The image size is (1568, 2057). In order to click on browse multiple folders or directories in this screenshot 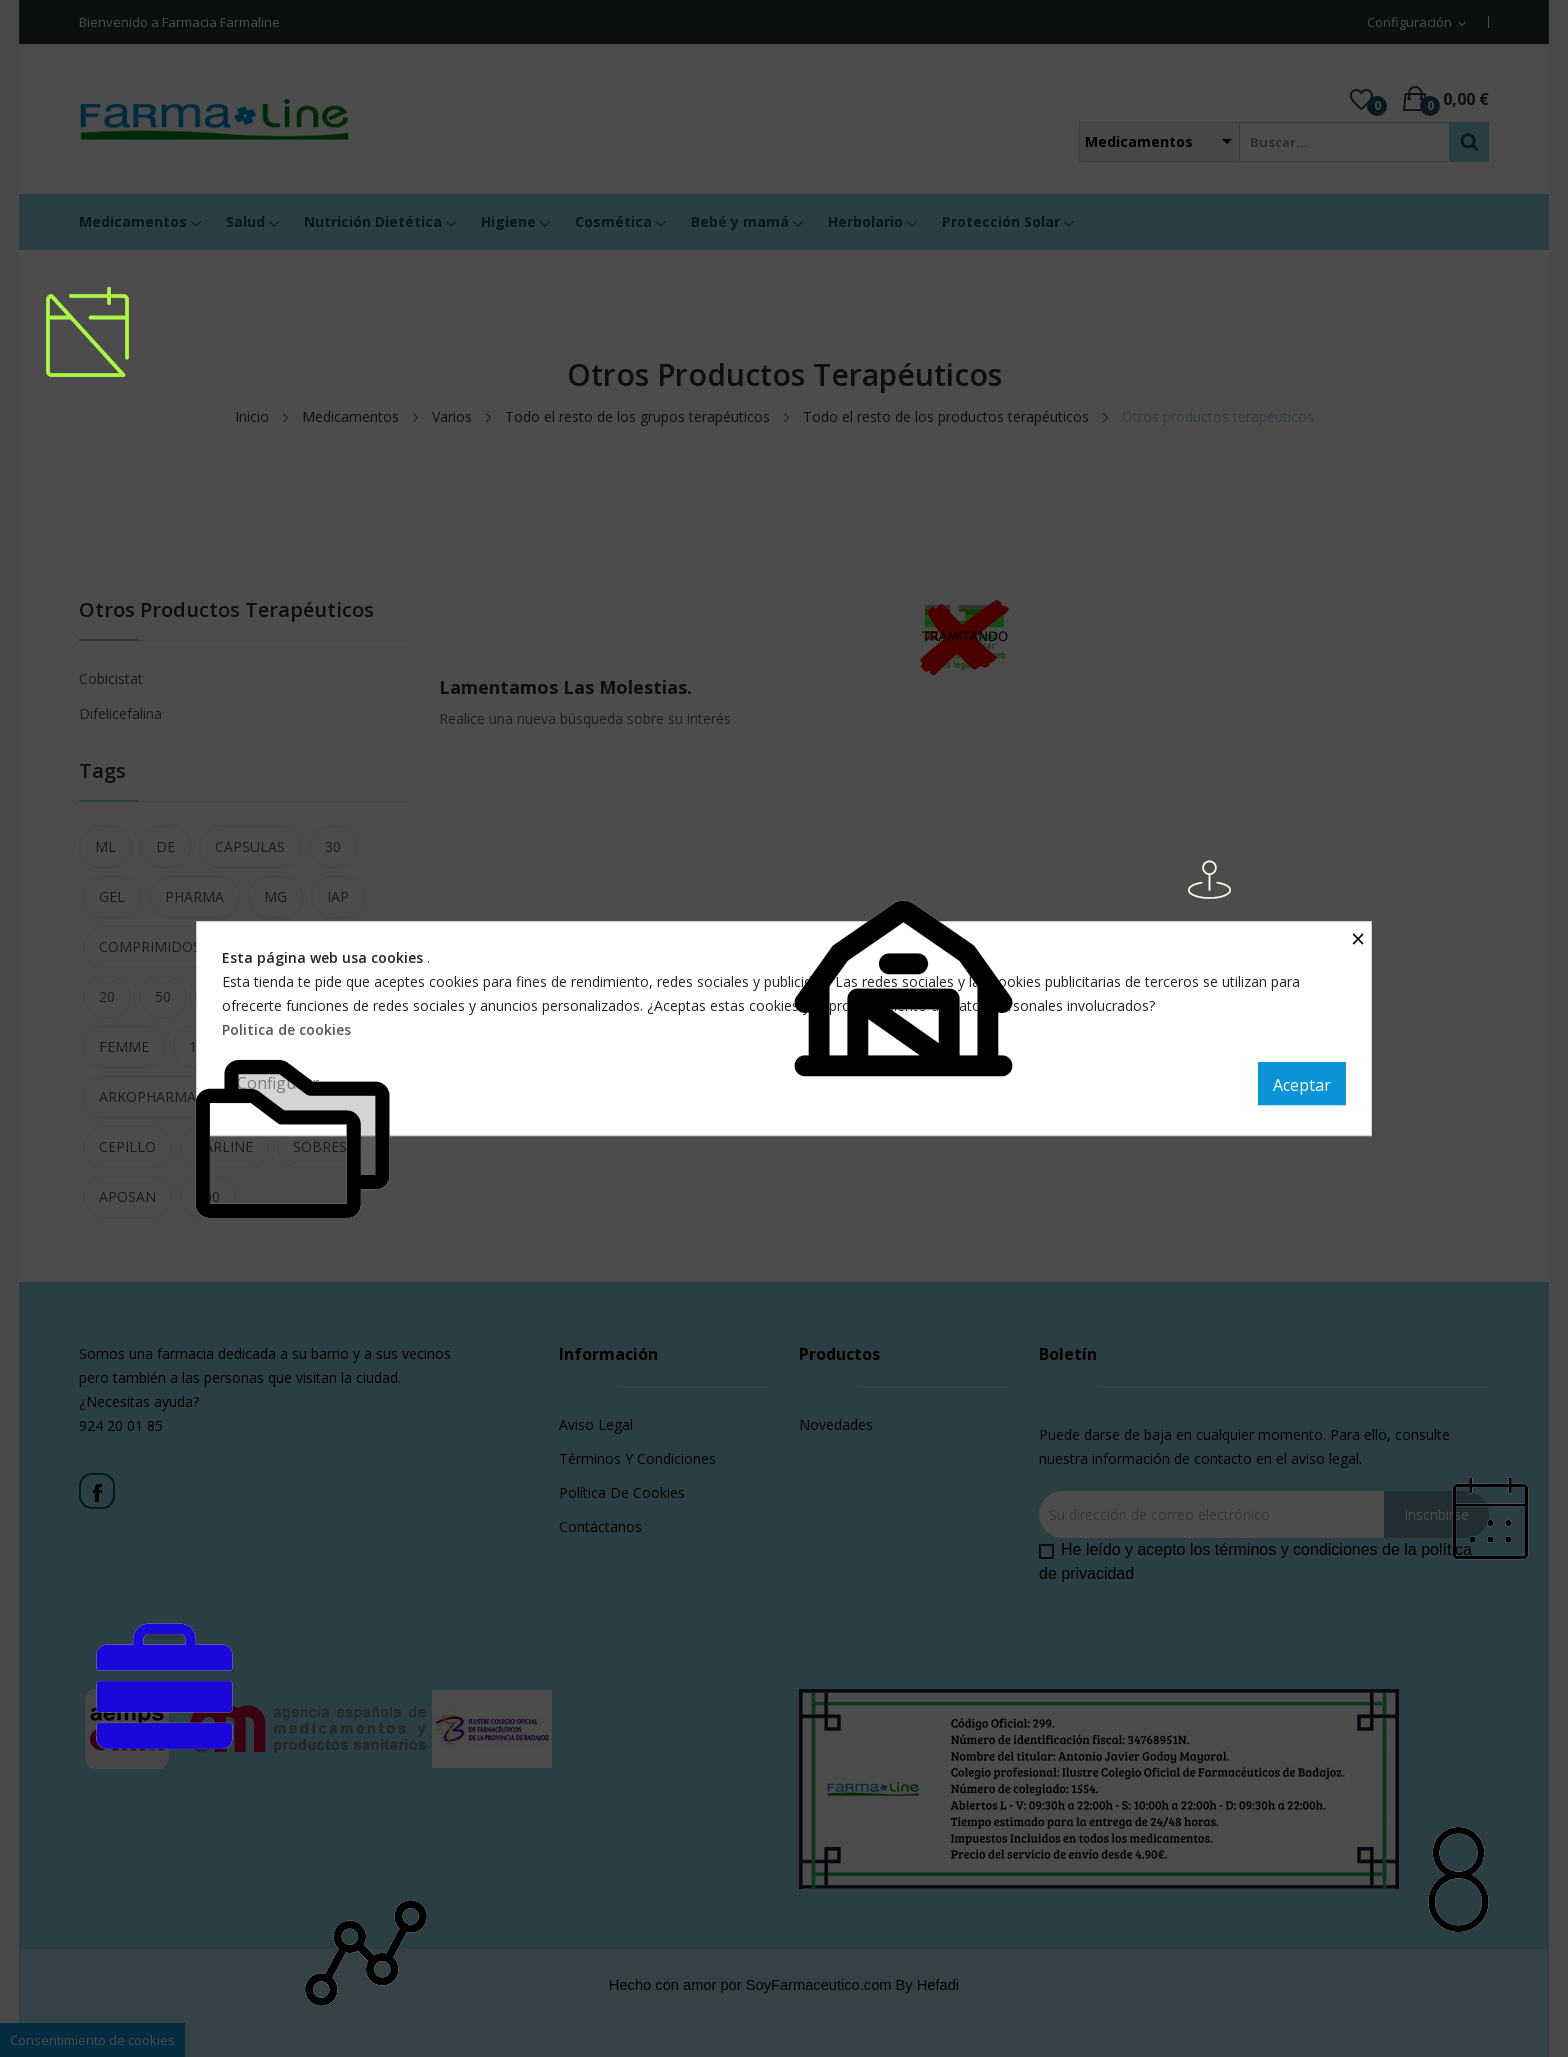, I will do `click(289, 1139)`.